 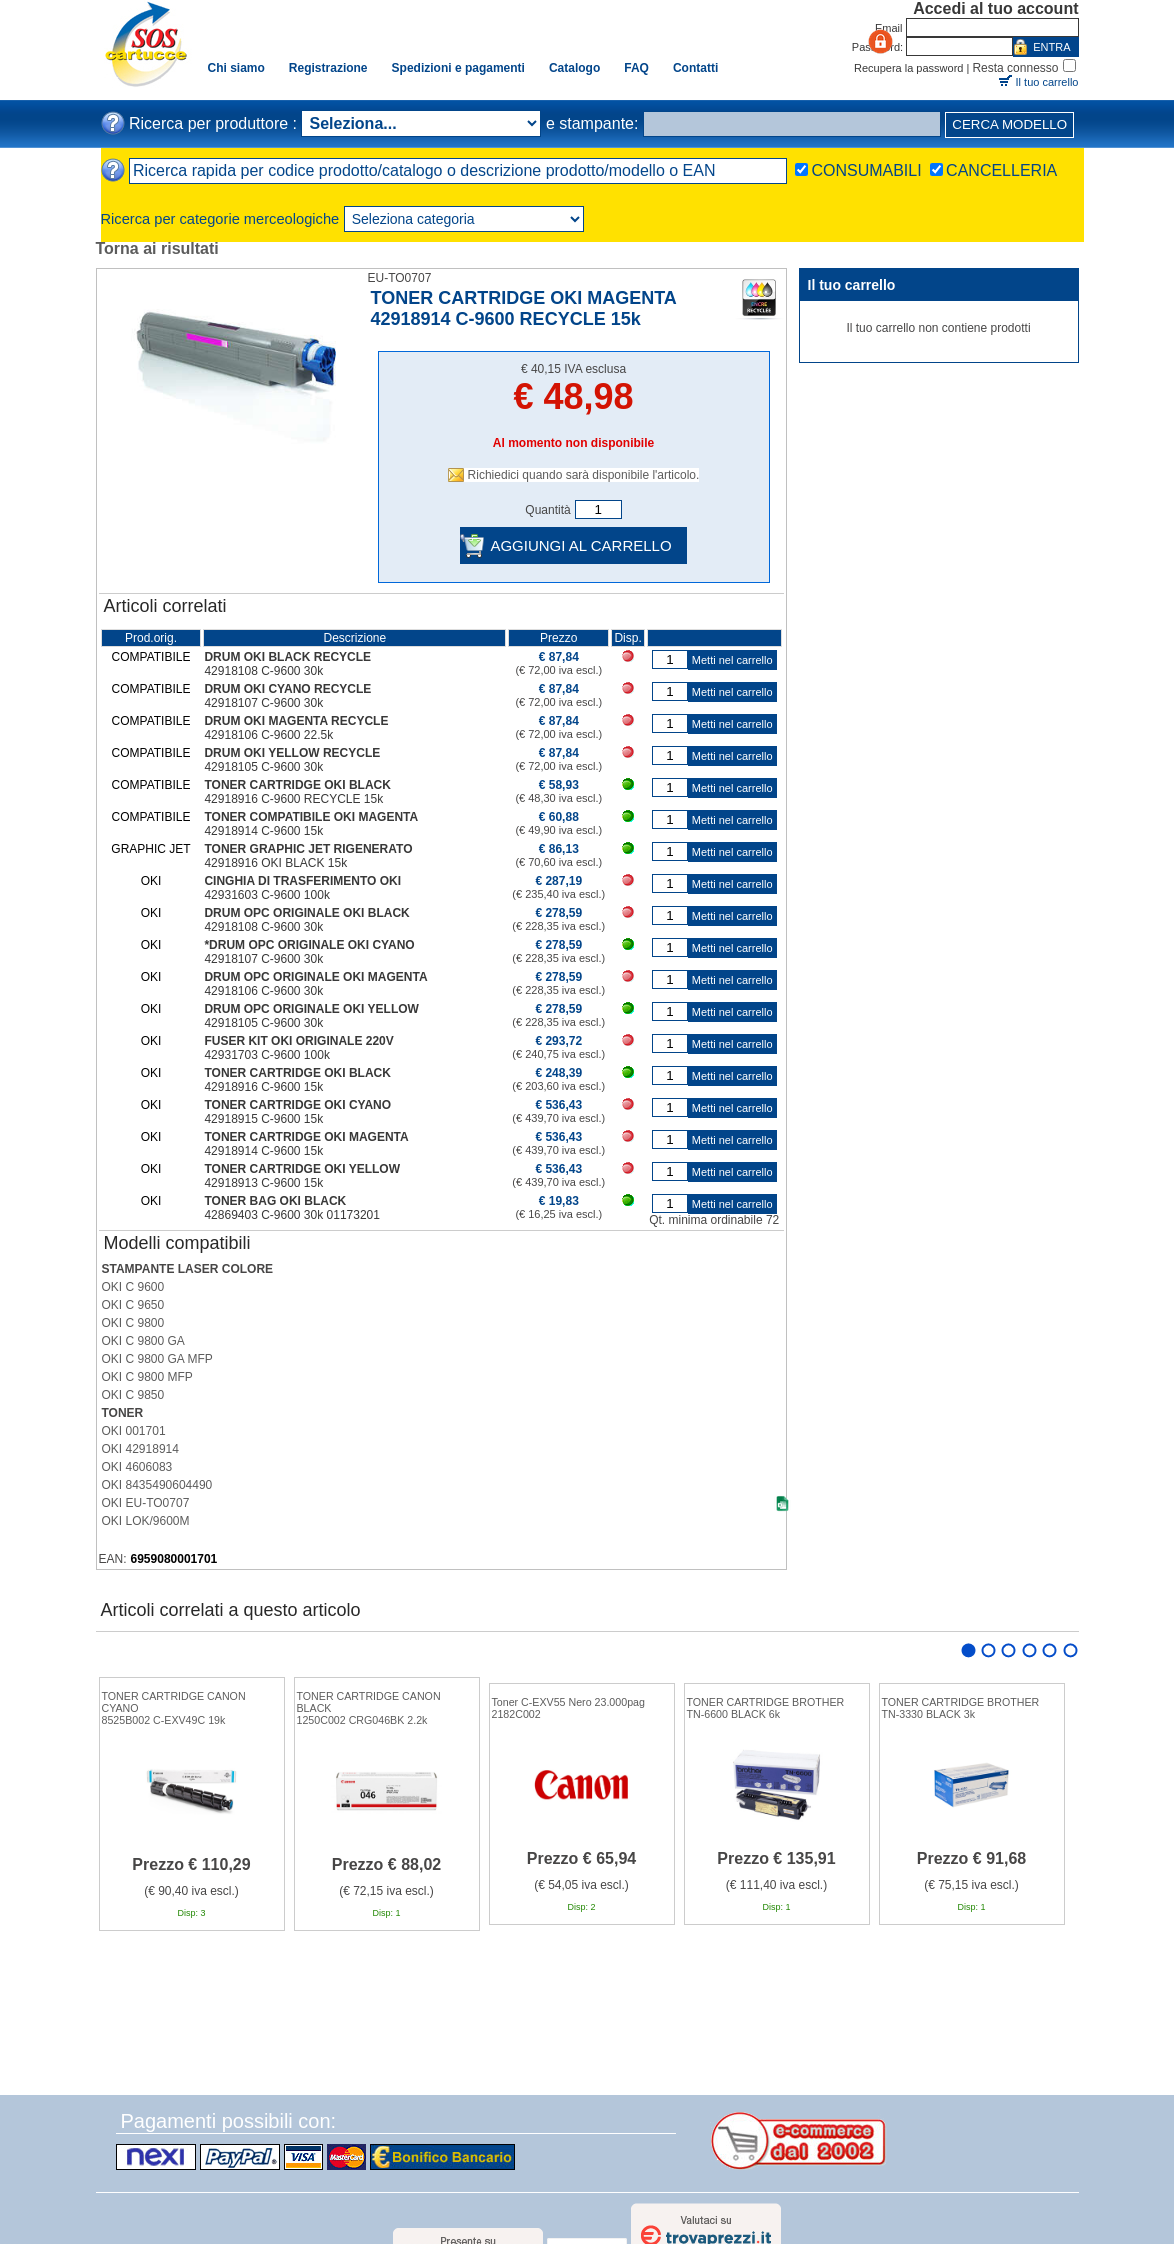 What do you see at coordinates (880, 41) in the screenshot?
I see `indicates a file or folder is read-only` at bounding box center [880, 41].